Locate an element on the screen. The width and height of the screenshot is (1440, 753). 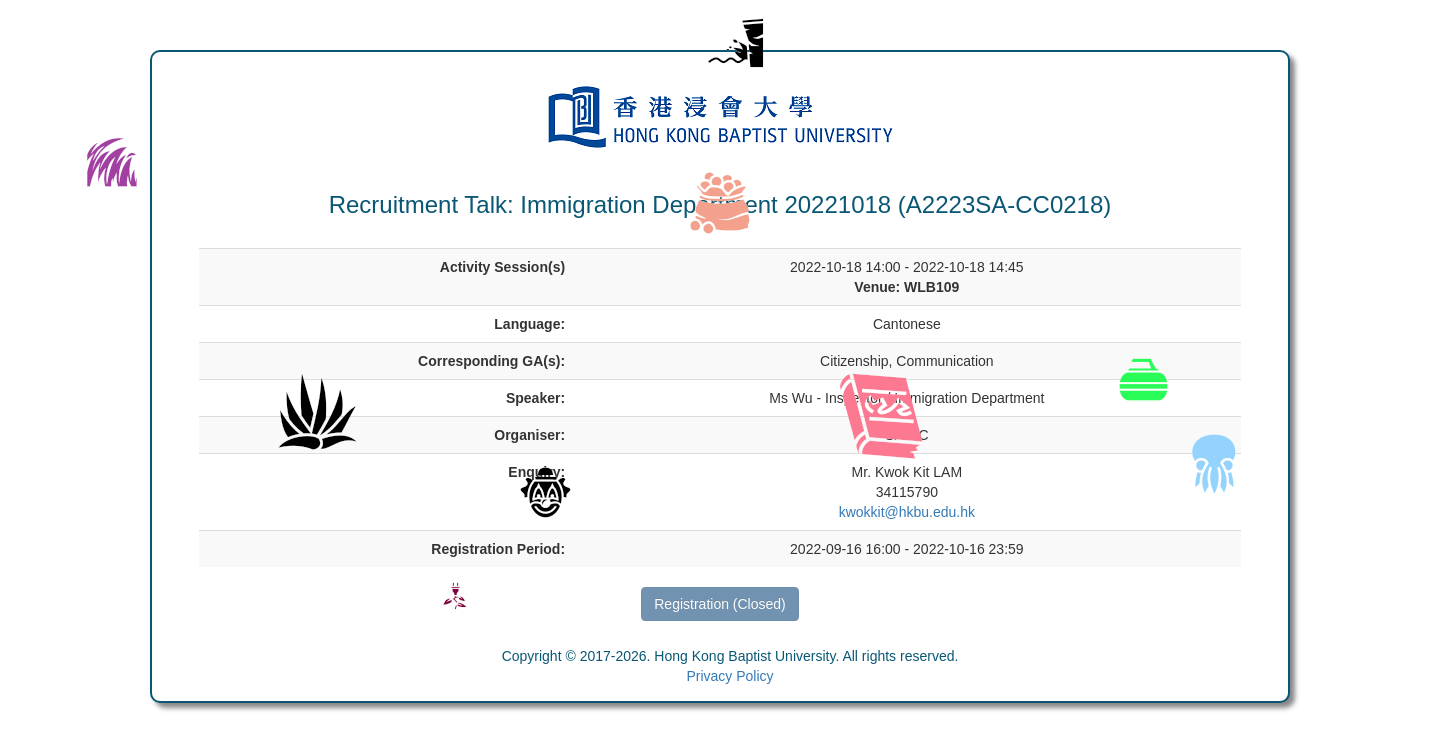
view your coin pouch or in-game currency is located at coordinates (720, 203).